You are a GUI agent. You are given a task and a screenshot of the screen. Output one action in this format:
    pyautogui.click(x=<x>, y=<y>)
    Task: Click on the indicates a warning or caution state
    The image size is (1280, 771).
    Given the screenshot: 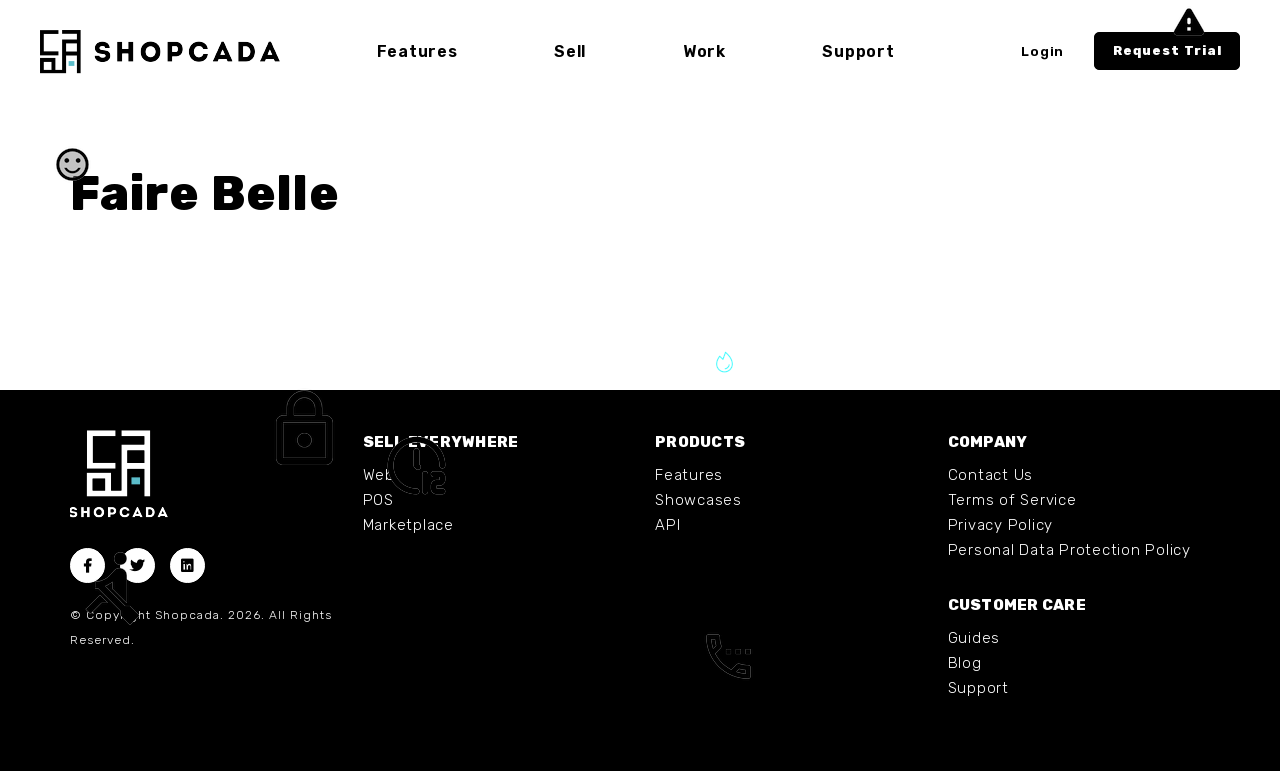 What is the action you would take?
    pyautogui.click(x=1189, y=21)
    